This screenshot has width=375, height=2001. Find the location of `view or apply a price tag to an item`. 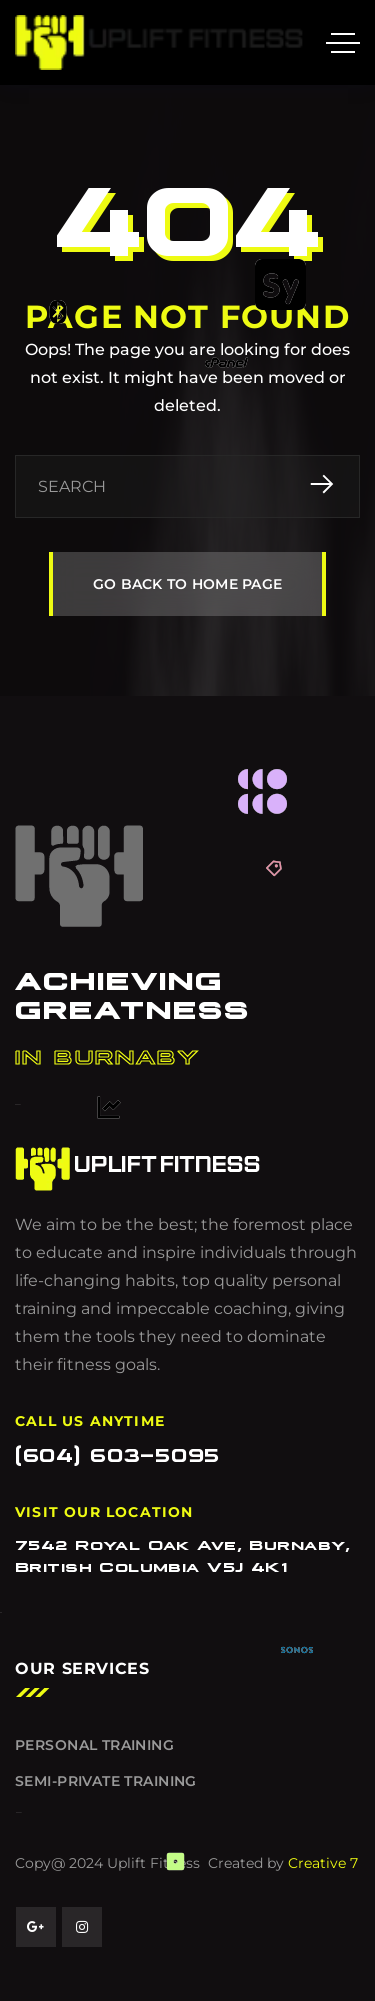

view or apply a price tag to an item is located at coordinates (274, 868).